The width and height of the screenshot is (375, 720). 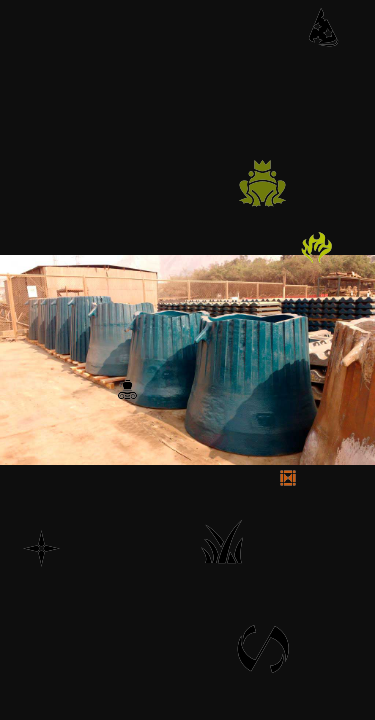 What do you see at coordinates (127, 389) in the screenshot?
I see `decorative item or artifact in a game inventory` at bounding box center [127, 389].